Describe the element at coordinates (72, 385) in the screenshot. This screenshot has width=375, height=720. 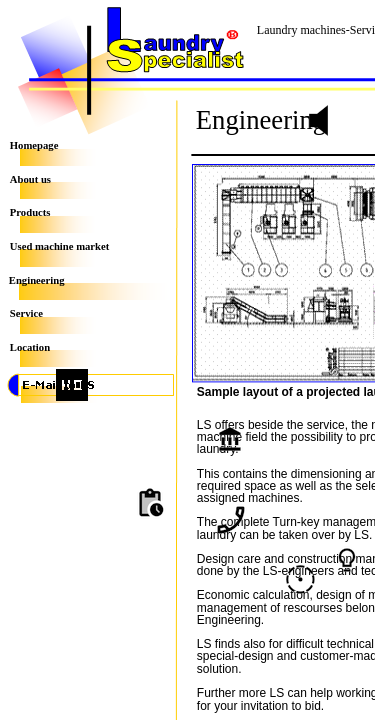
I see `indicates high definition video quality is available` at that location.